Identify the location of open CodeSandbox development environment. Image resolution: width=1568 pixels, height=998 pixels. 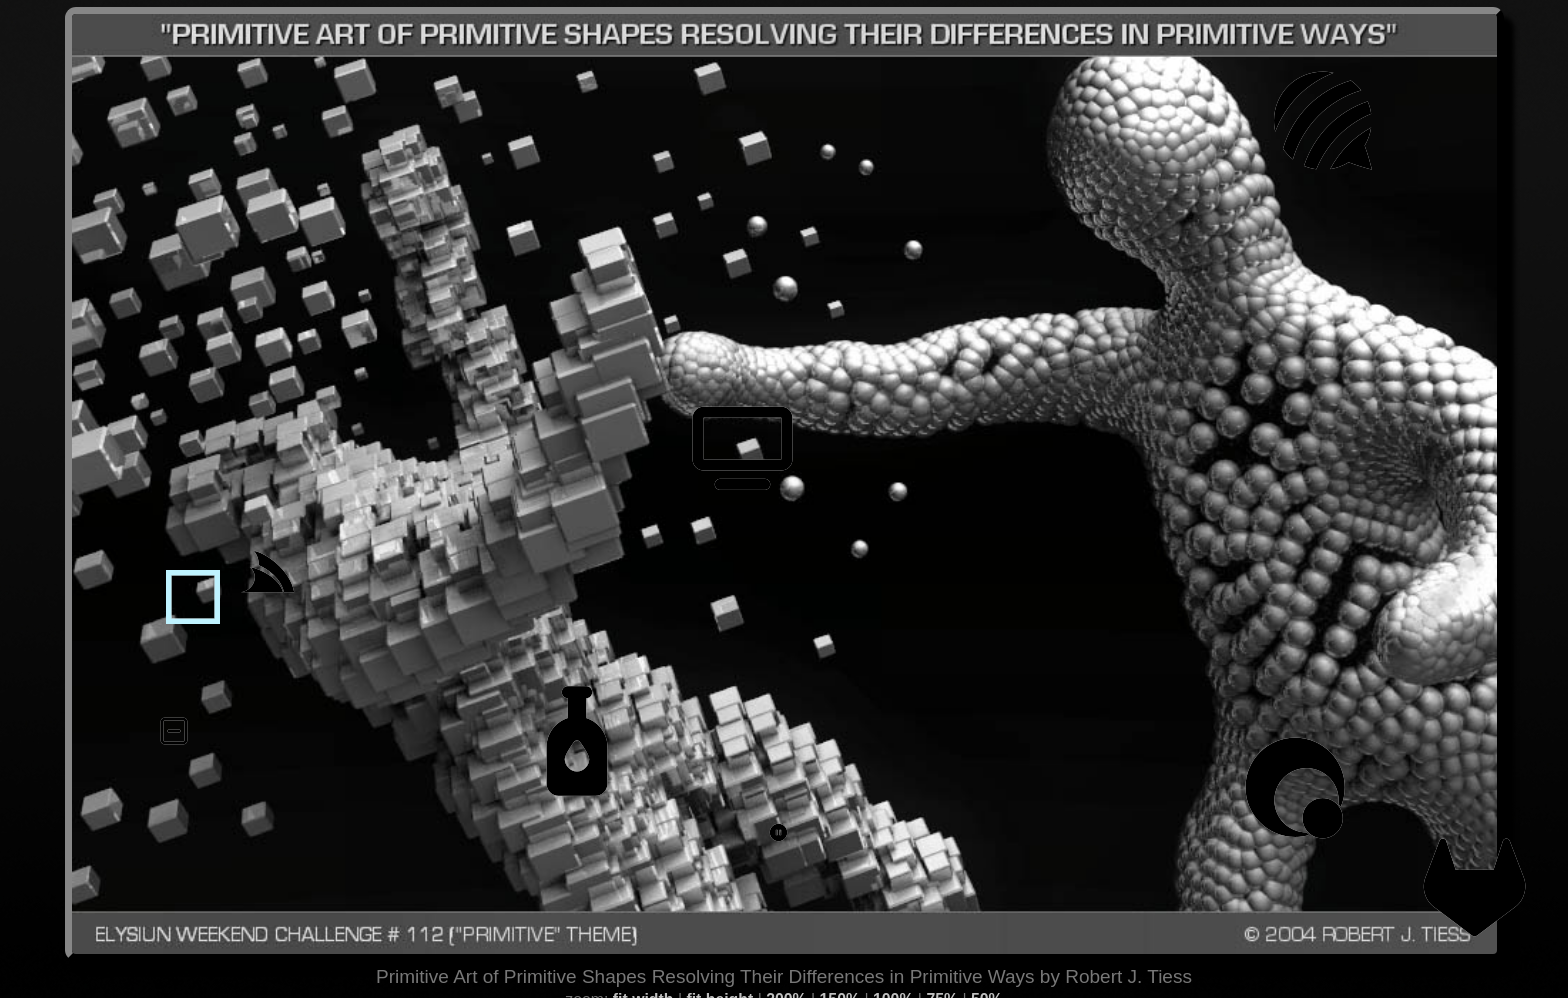
(193, 597).